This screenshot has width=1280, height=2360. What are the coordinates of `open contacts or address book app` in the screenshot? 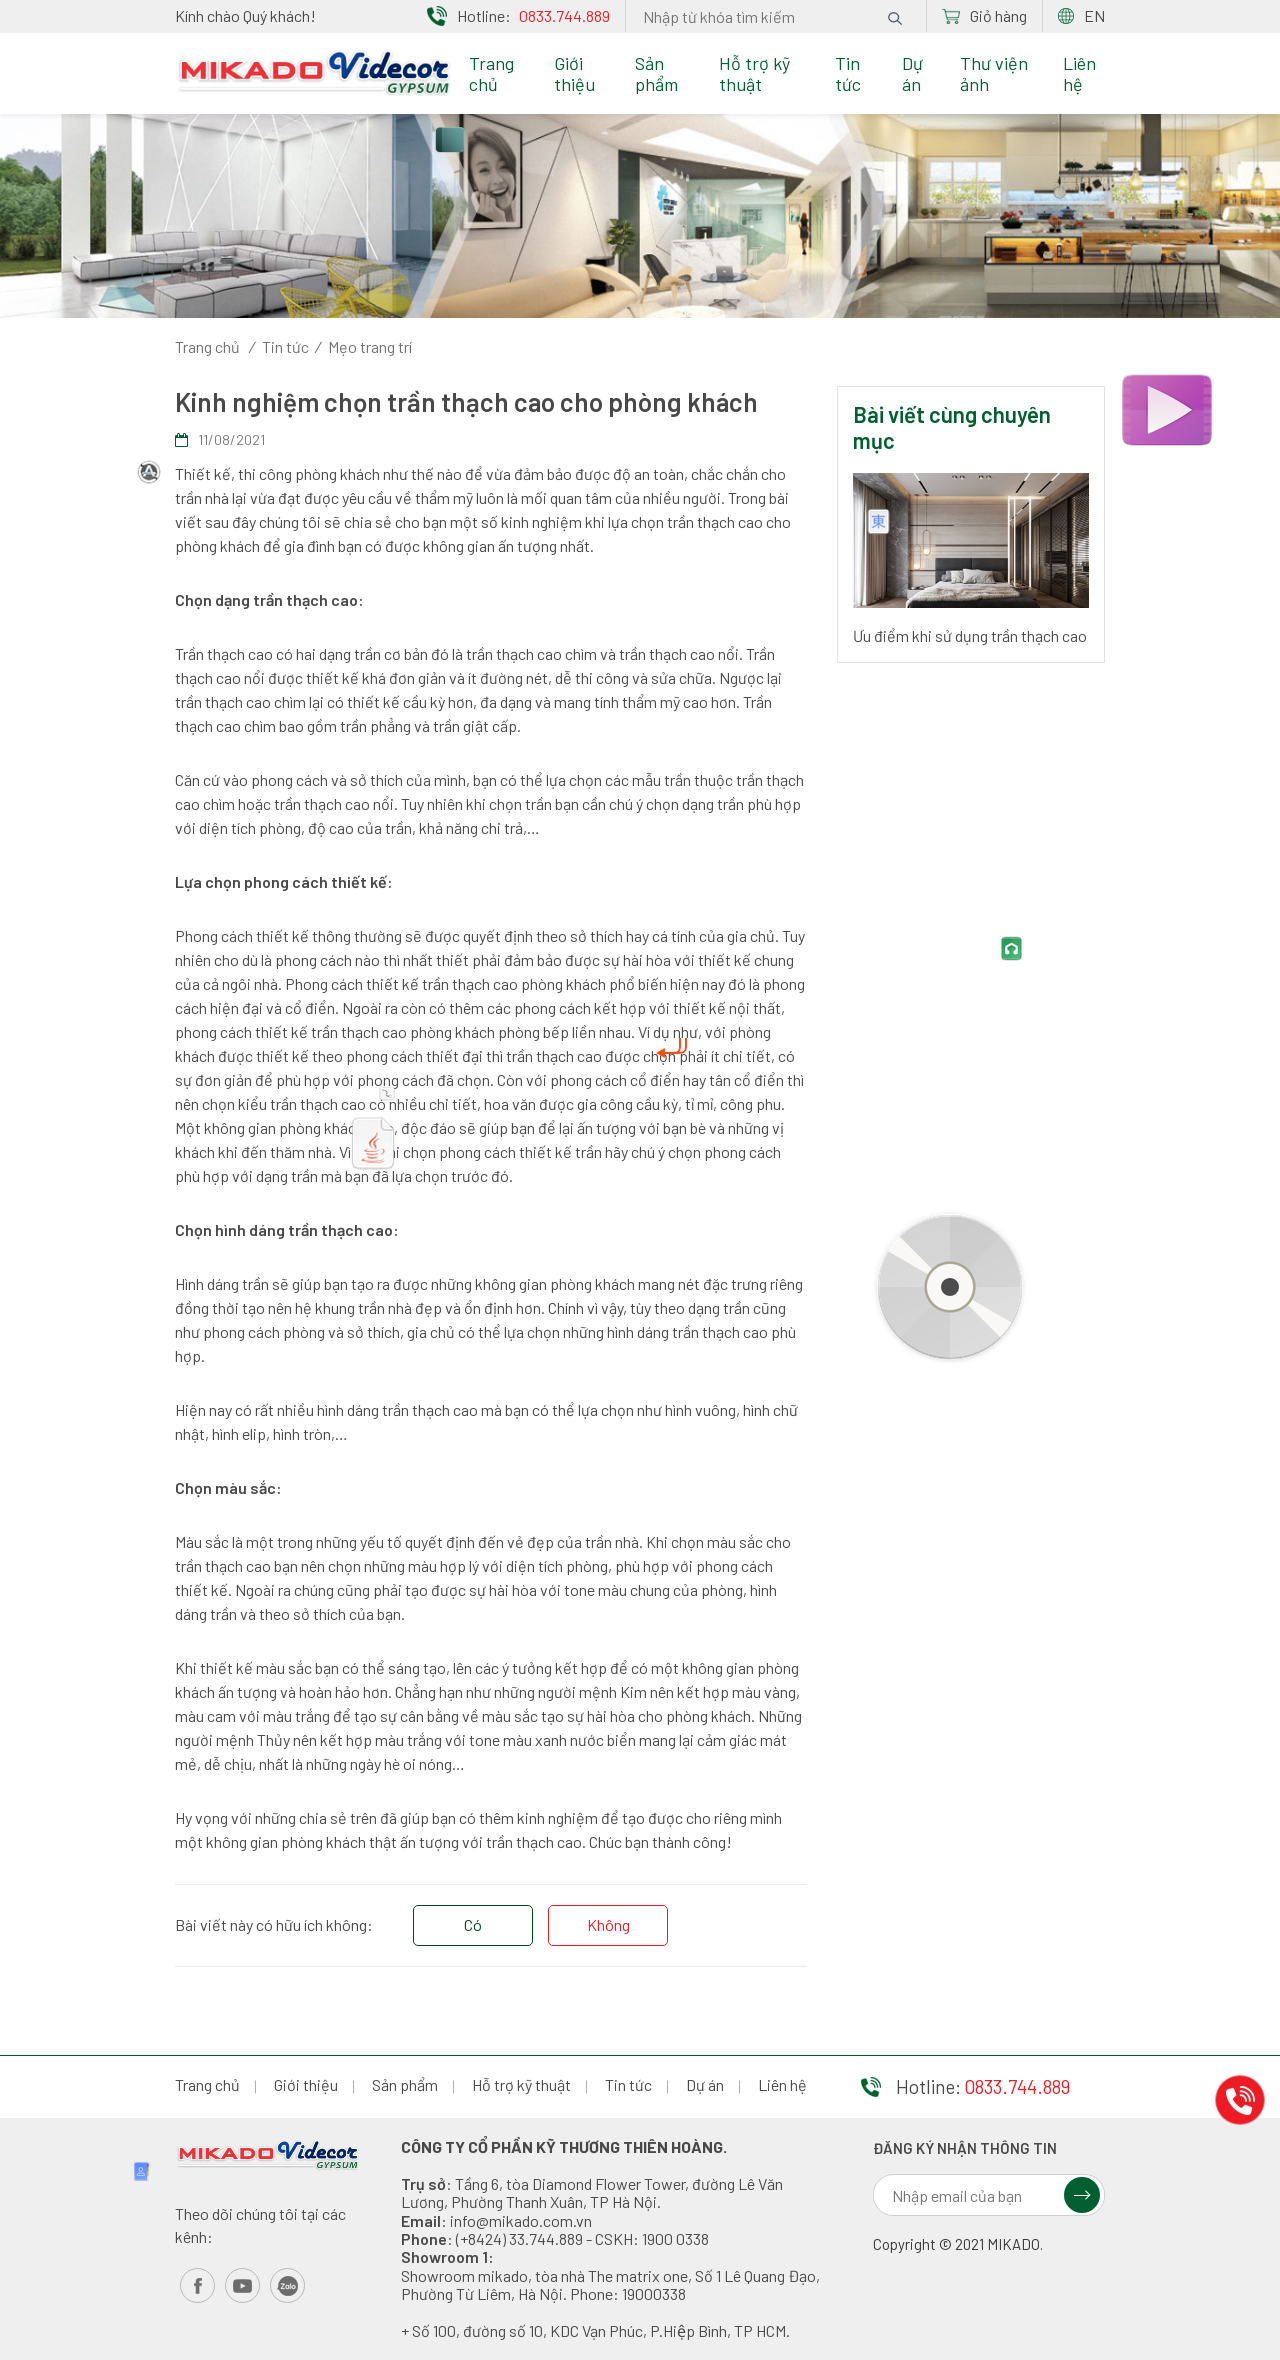 It's located at (141, 2171).